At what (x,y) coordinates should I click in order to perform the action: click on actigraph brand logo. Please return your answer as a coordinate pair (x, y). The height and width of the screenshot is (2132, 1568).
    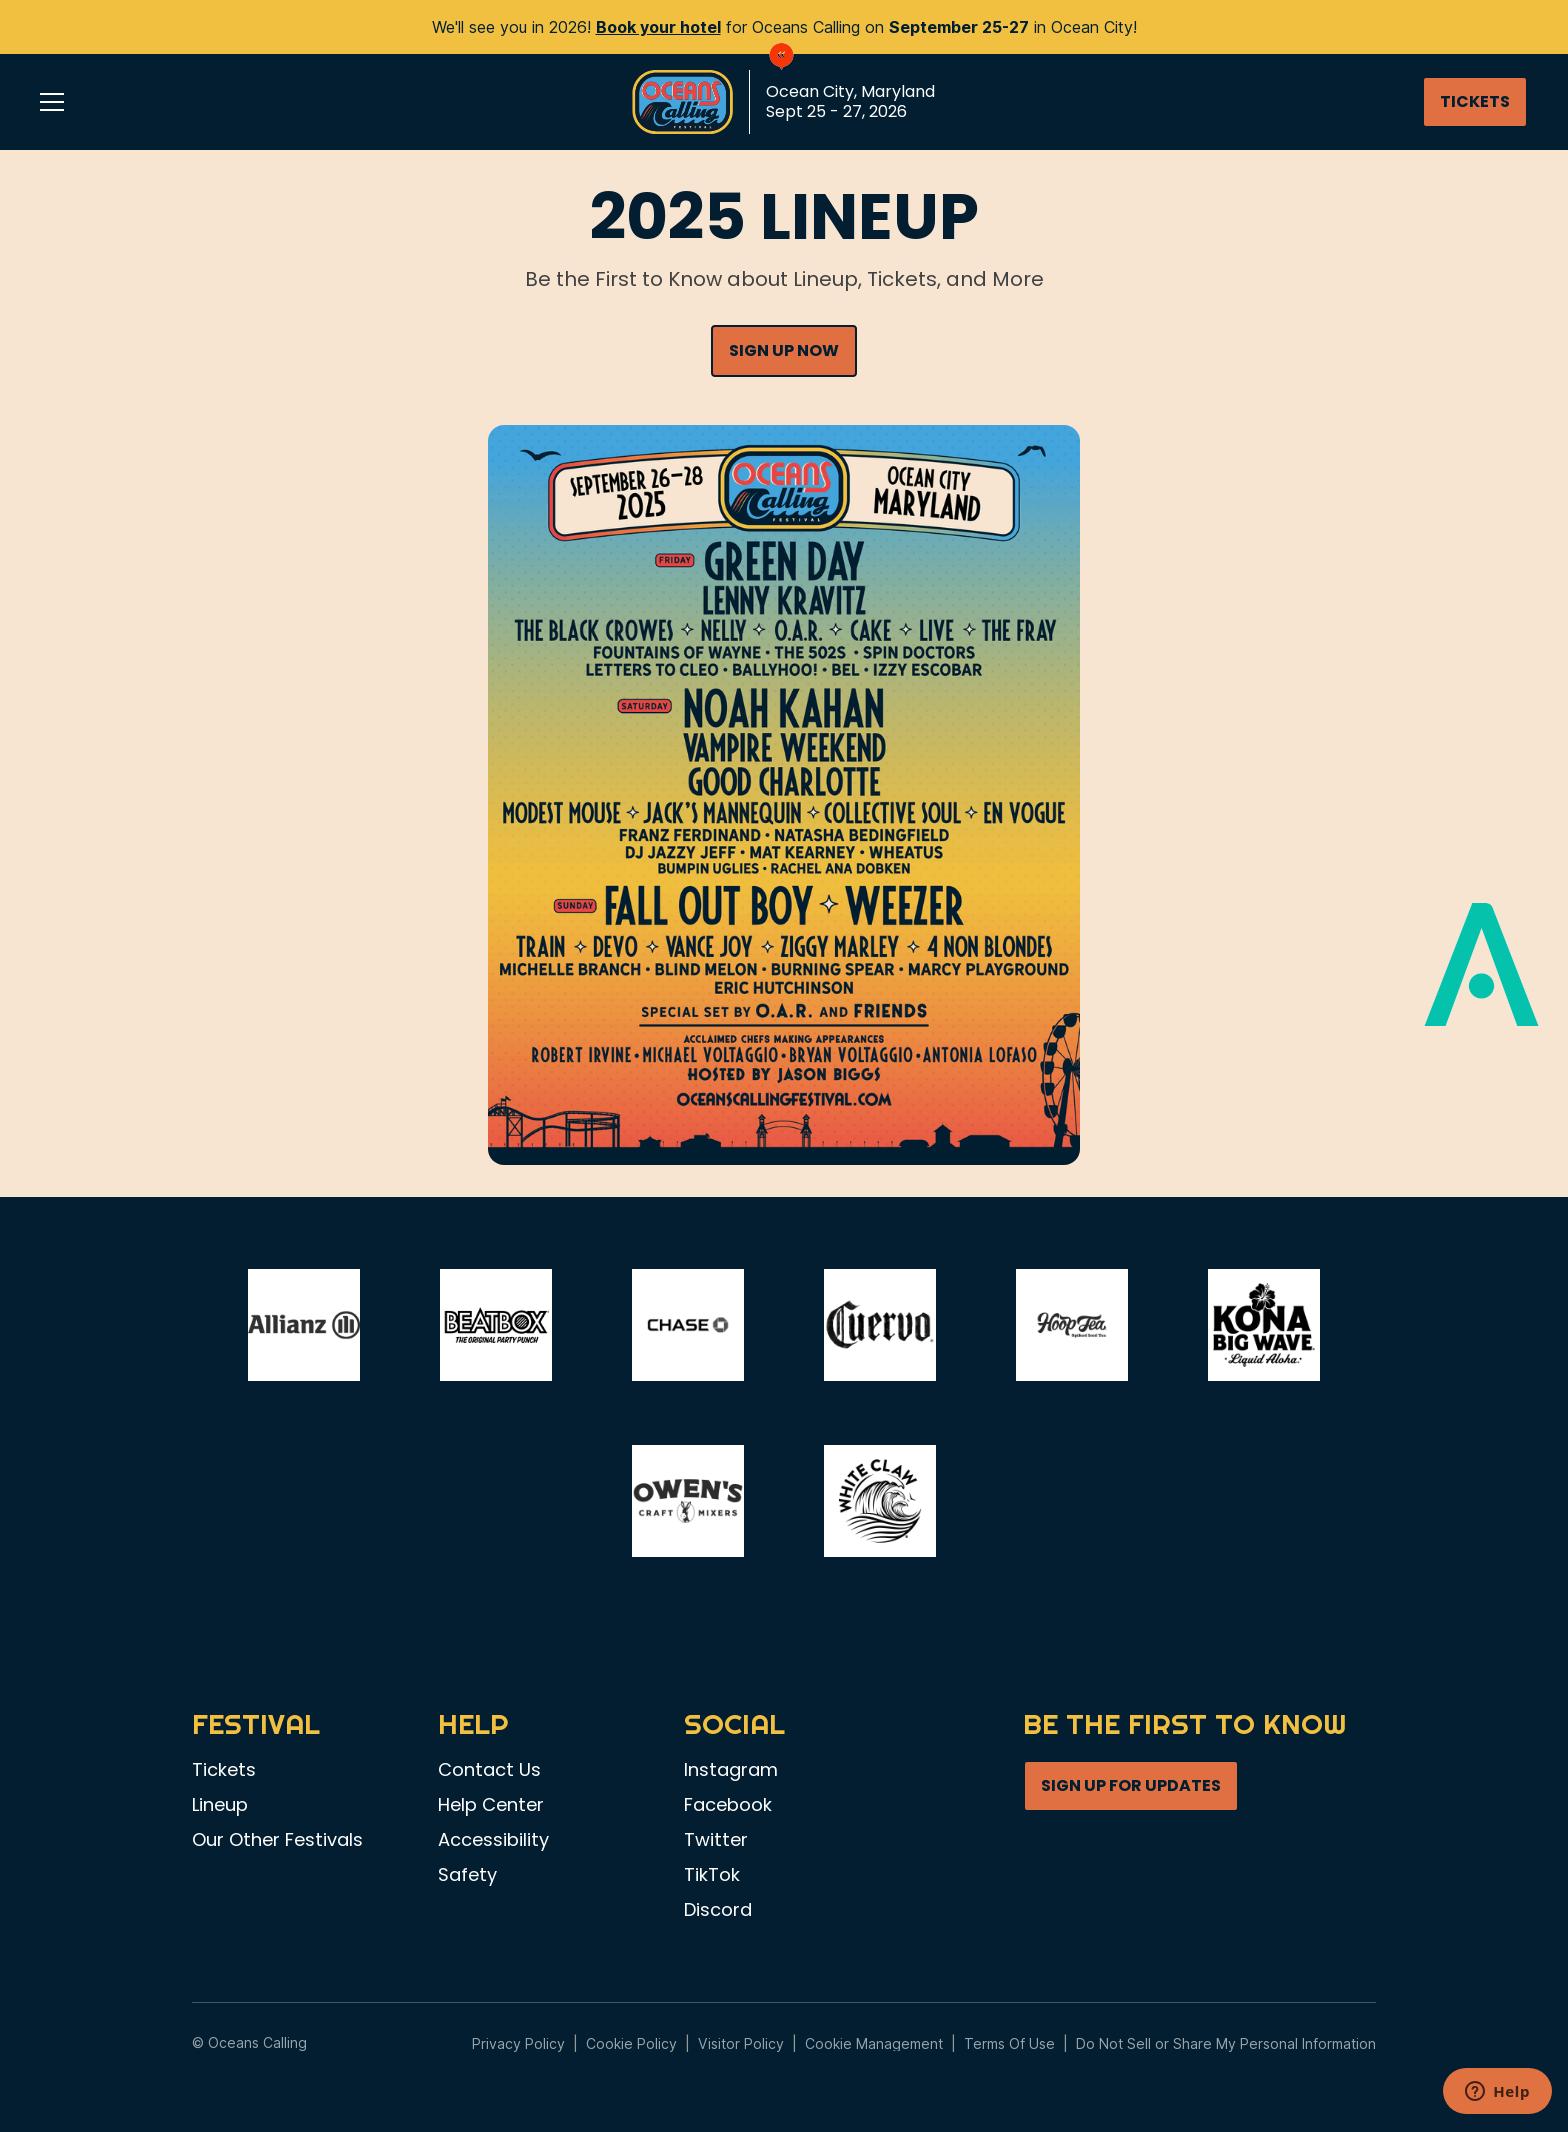
    Looking at the image, I should click on (1481, 964).